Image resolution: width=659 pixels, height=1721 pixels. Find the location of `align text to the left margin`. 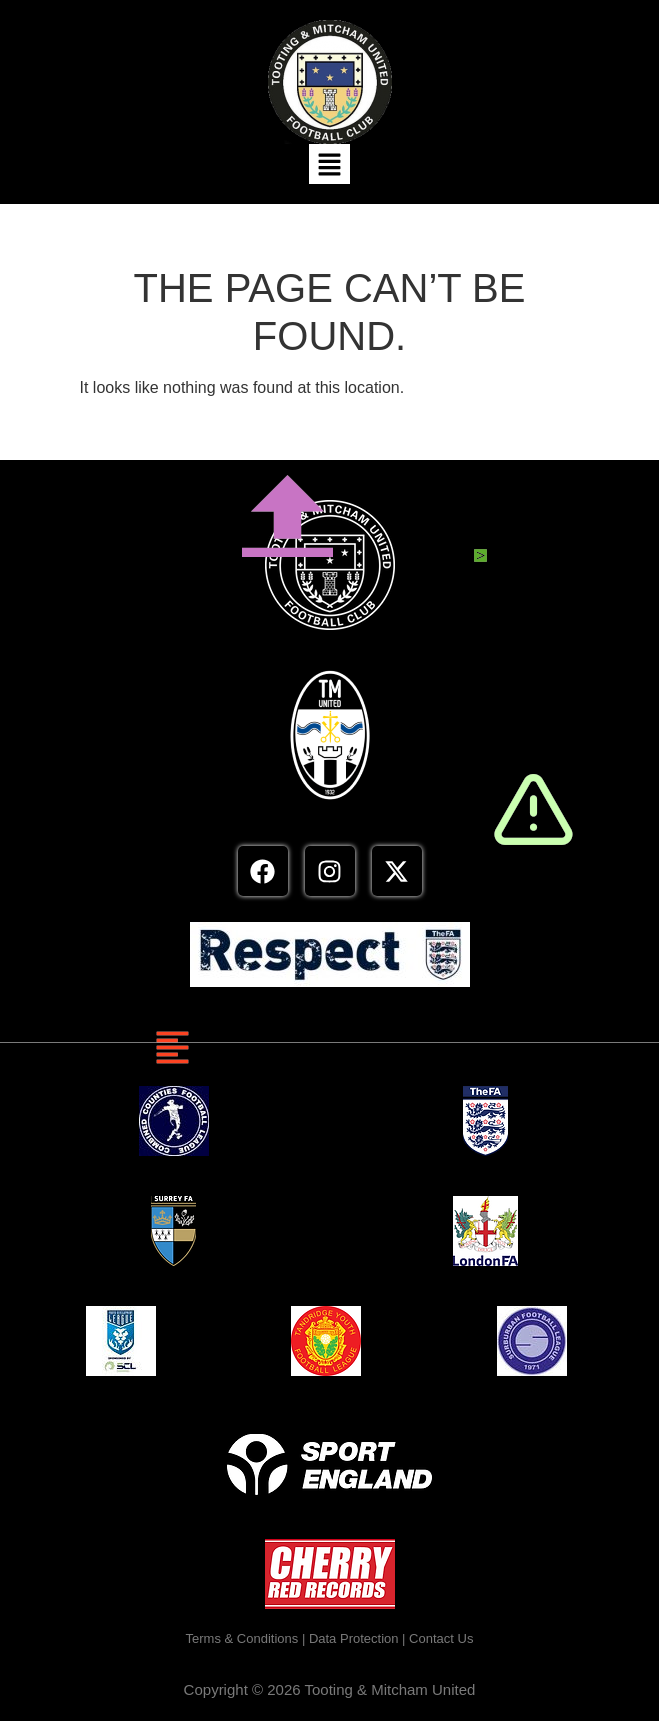

align text to the left margin is located at coordinates (172, 1047).